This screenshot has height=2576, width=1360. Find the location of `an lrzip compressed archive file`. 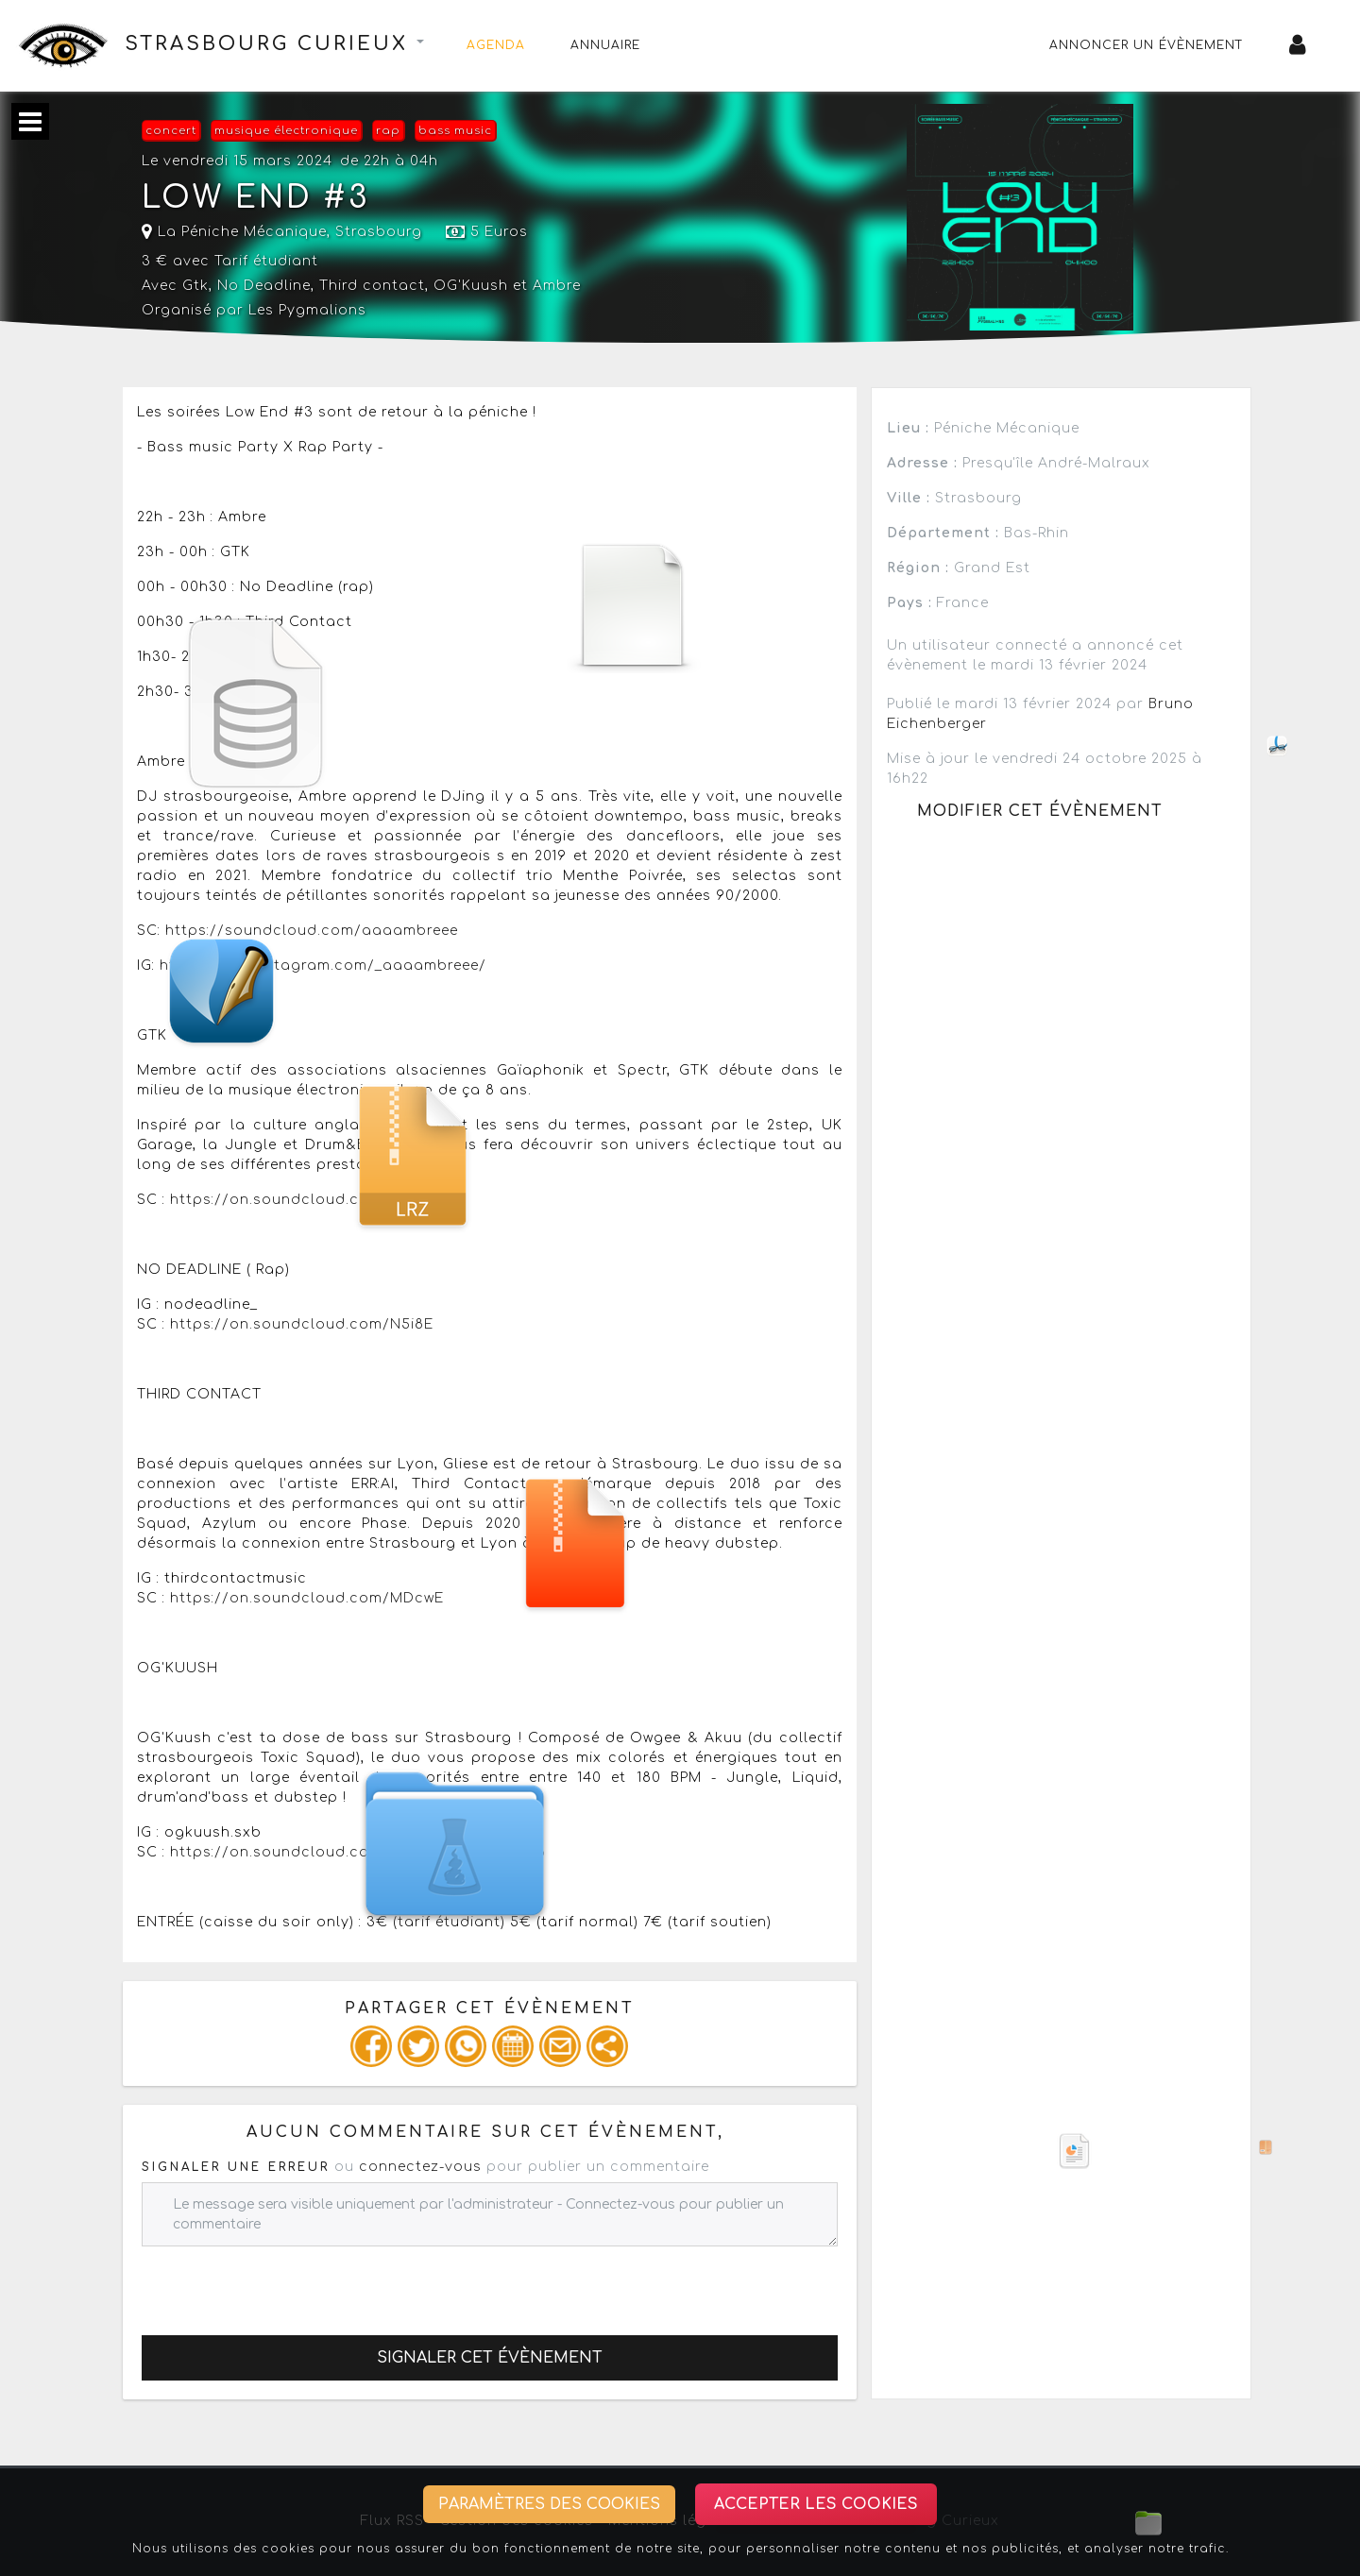

an lrzip compressed archive file is located at coordinates (413, 1159).